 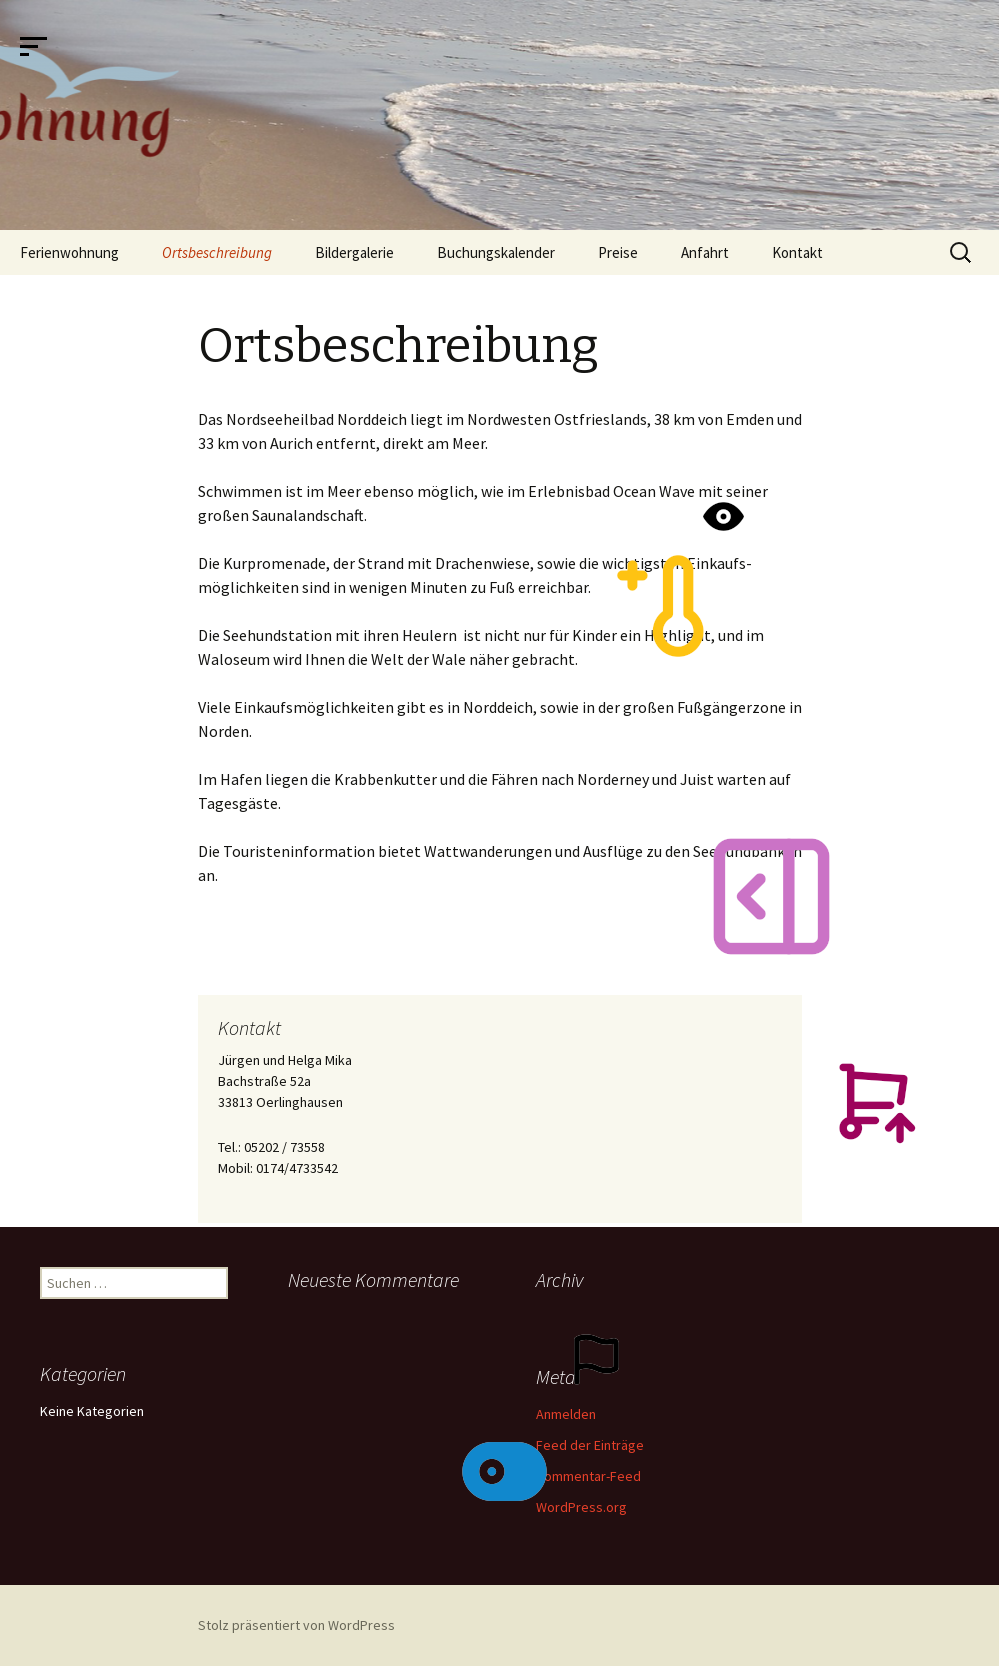 What do you see at coordinates (596, 1359) in the screenshot?
I see `flag or bookmark an item for later` at bounding box center [596, 1359].